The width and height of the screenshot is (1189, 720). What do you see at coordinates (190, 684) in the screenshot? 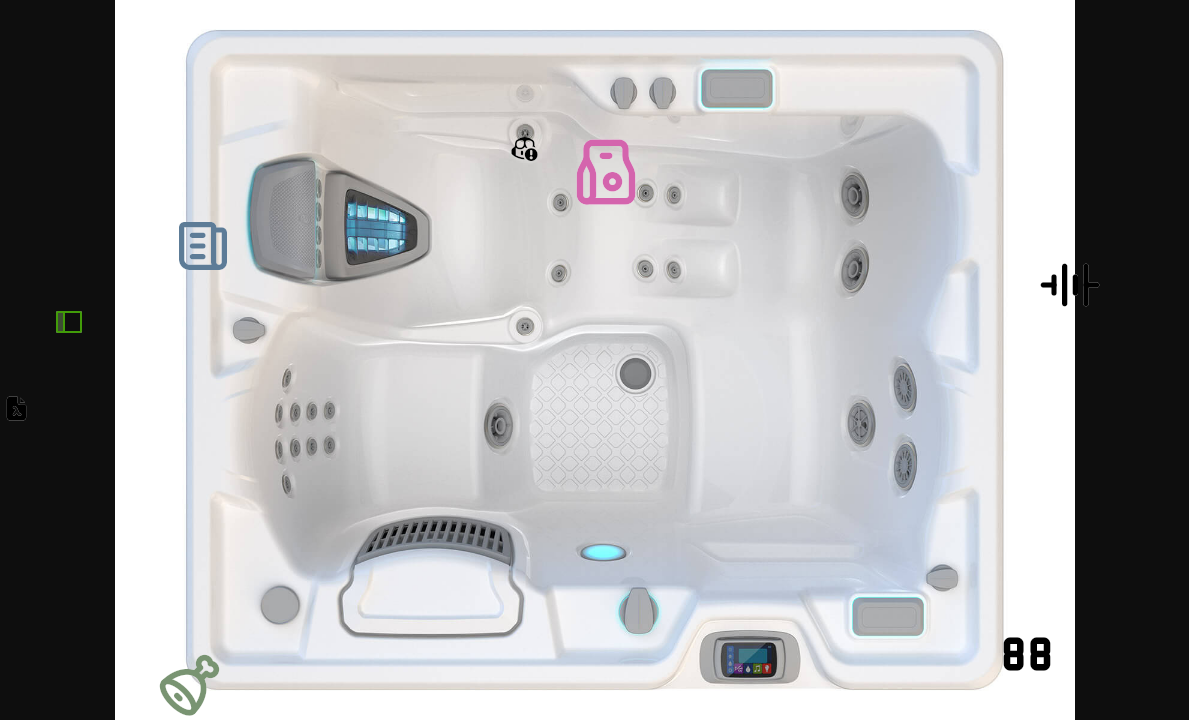
I see `filter recipes by meat dishes` at bounding box center [190, 684].